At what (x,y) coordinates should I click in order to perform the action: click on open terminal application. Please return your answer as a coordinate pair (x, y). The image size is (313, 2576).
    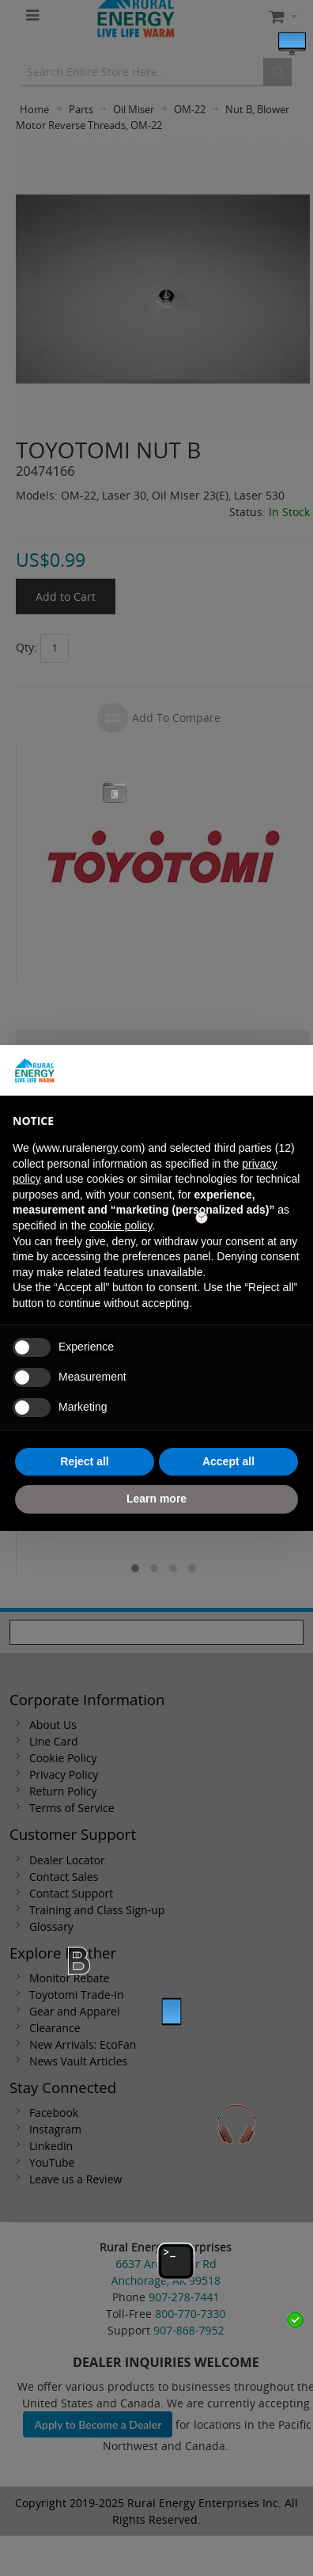
    Looking at the image, I should click on (175, 2261).